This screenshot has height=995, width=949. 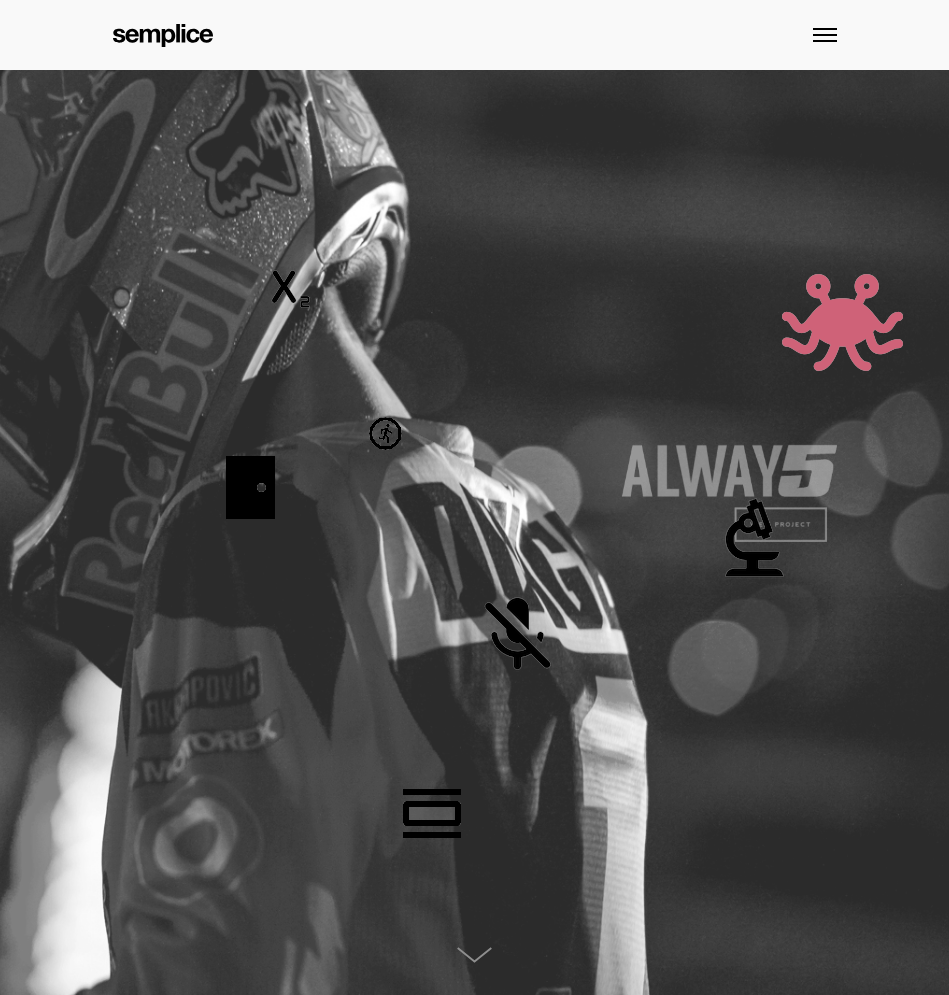 I want to click on apply subscript formatting to selected text, so click(x=284, y=289).